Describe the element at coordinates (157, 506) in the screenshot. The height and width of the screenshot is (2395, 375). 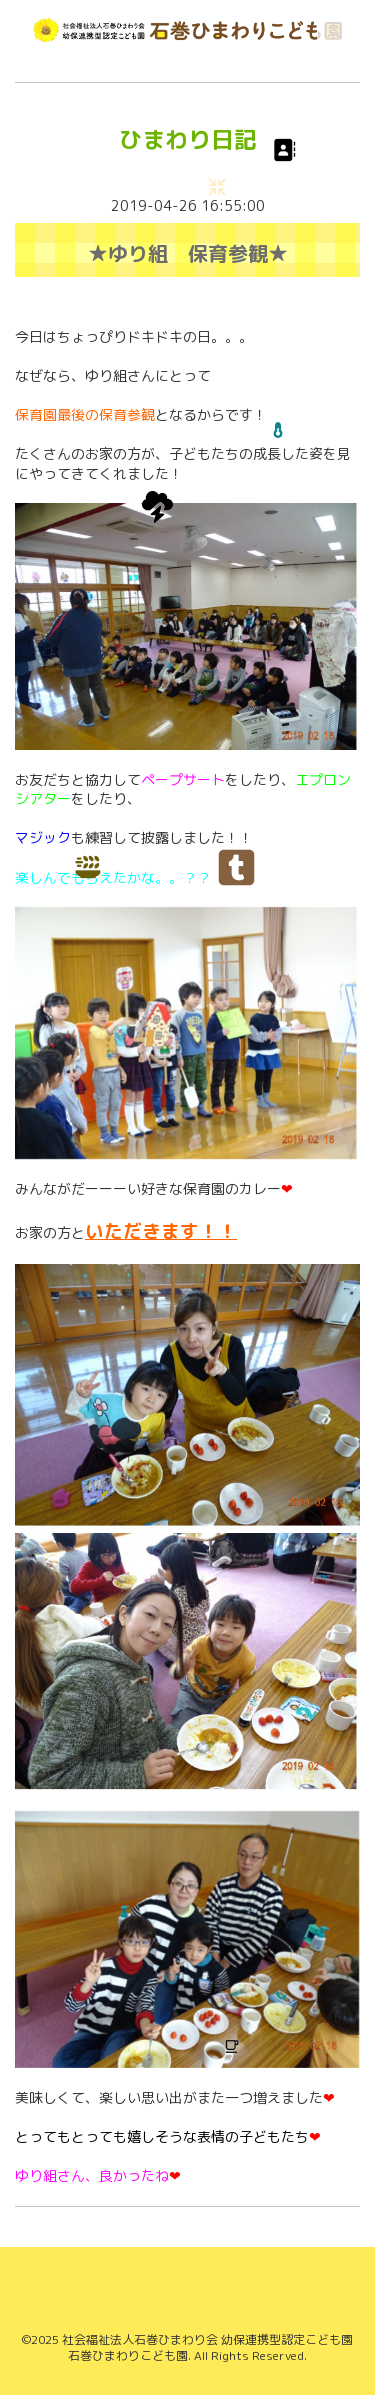
I see `indicates thunderstorm or severe weather conditions` at that location.